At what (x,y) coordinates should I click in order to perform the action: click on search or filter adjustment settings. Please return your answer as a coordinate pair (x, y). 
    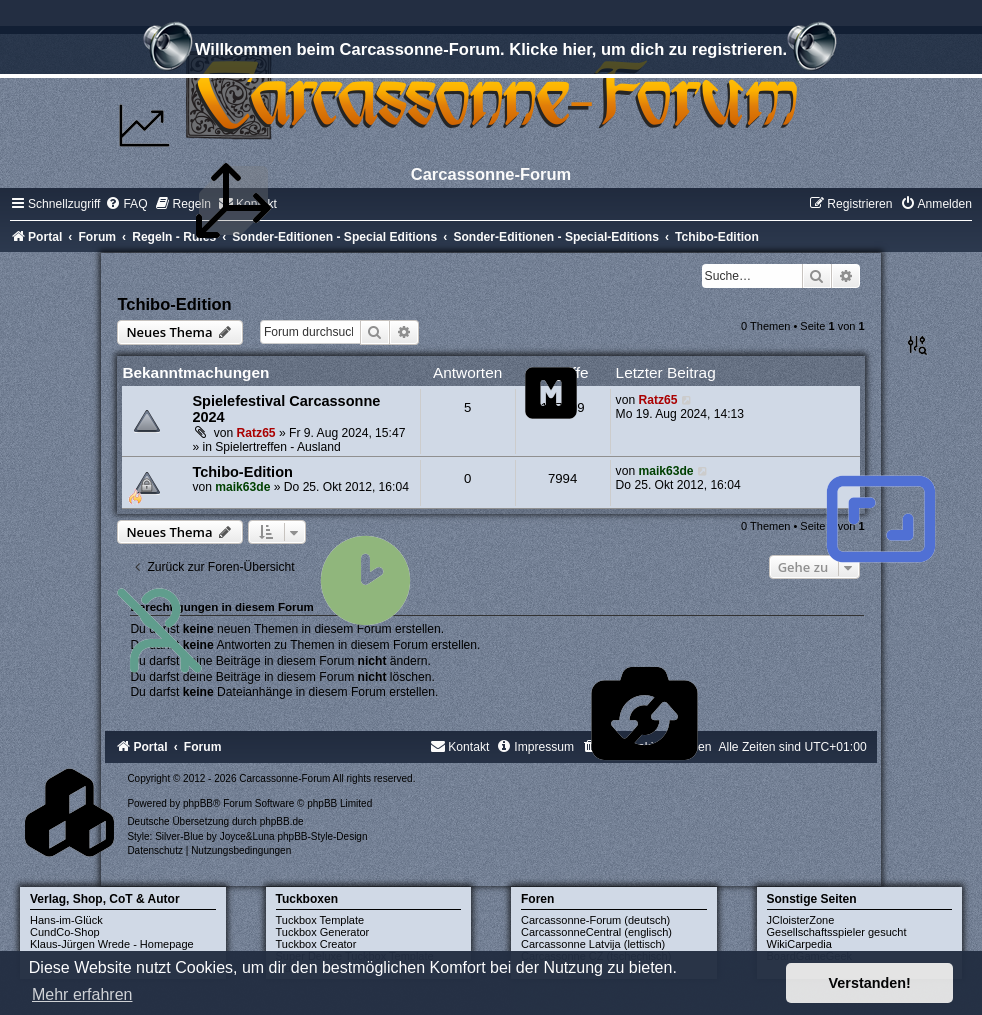
    Looking at the image, I should click on (916, 344).